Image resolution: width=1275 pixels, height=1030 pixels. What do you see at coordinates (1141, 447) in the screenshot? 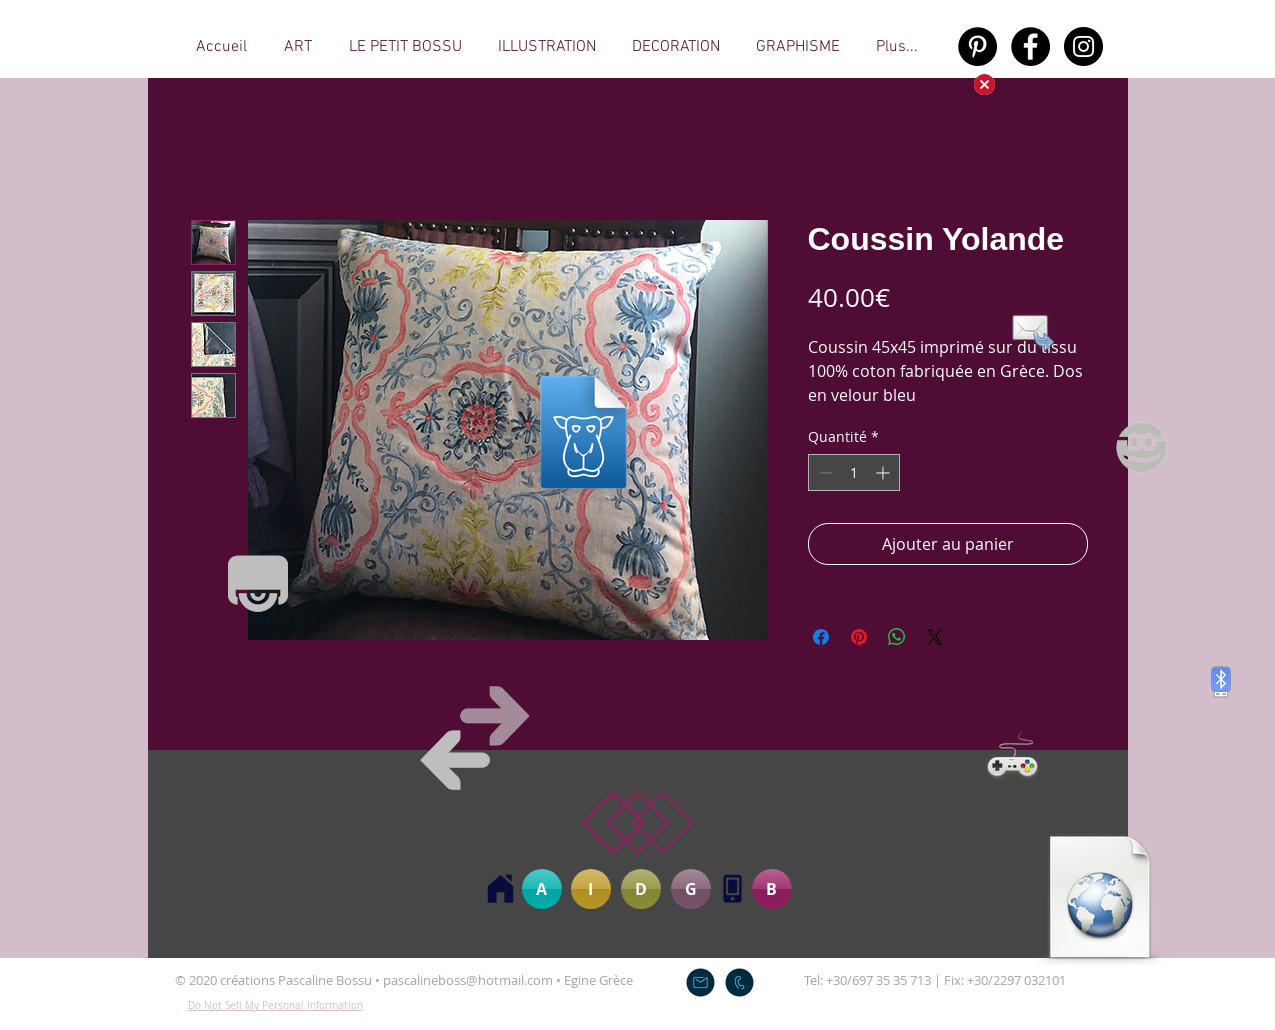
I see `indicates a nerdy or intellectual reaction` at bounding box center [1141, 447].